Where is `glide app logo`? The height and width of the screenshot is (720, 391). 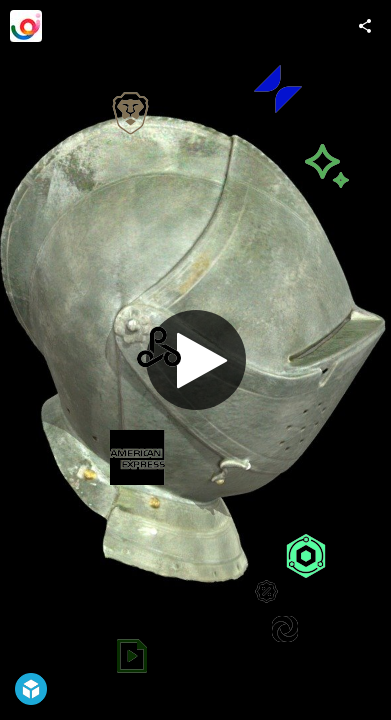 glide app logo is located at coordinates (278, 89).